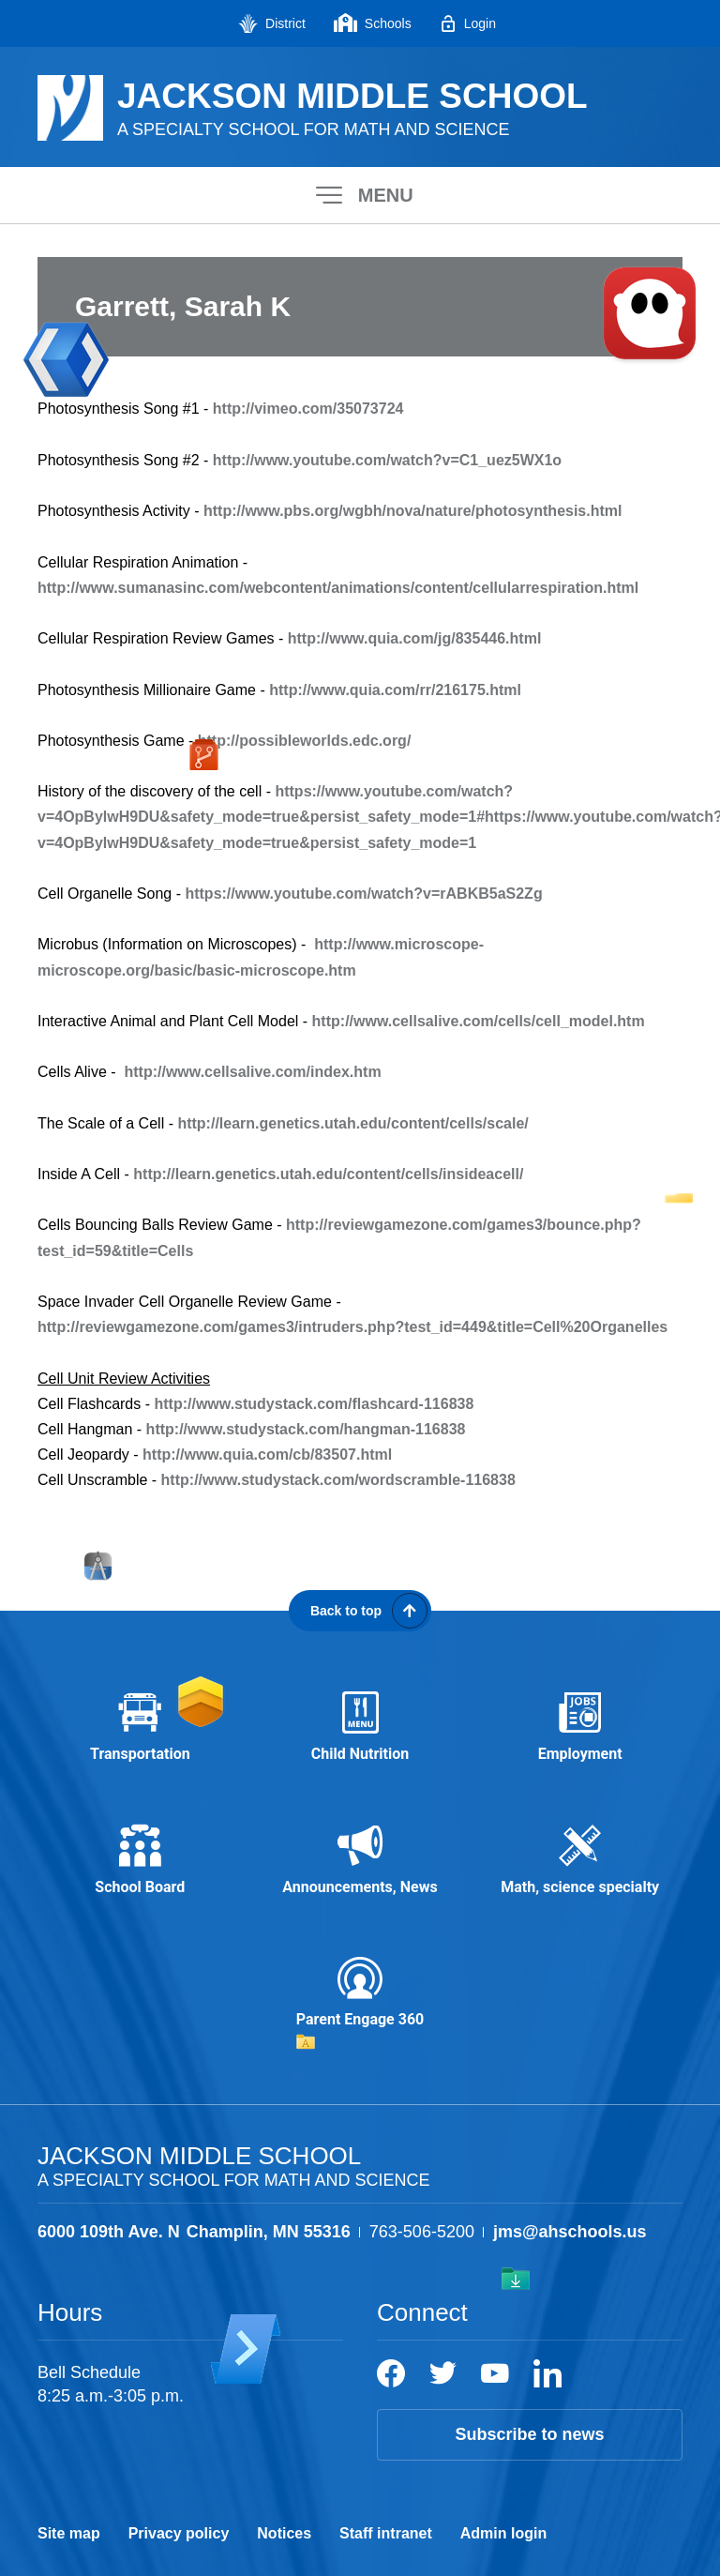 This screenshot has width=720, height=2576. What do you see at coordinates (66, 359) in the screenshot?
I see `open the interface settings application` at bounding box center [66, 359].